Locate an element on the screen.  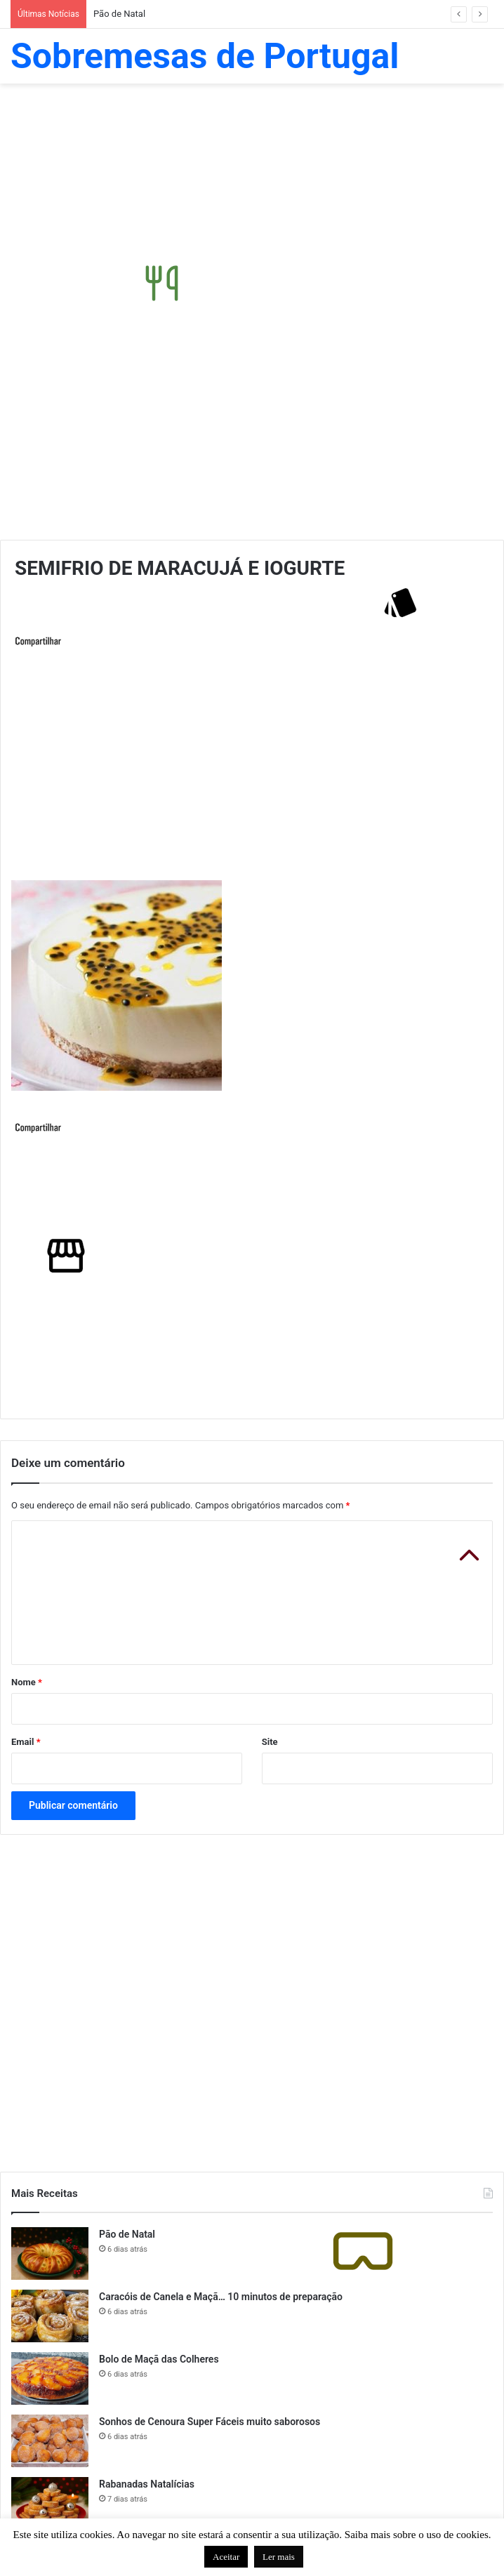
browse restaurants or dining options is located at coordinates (161, 283).